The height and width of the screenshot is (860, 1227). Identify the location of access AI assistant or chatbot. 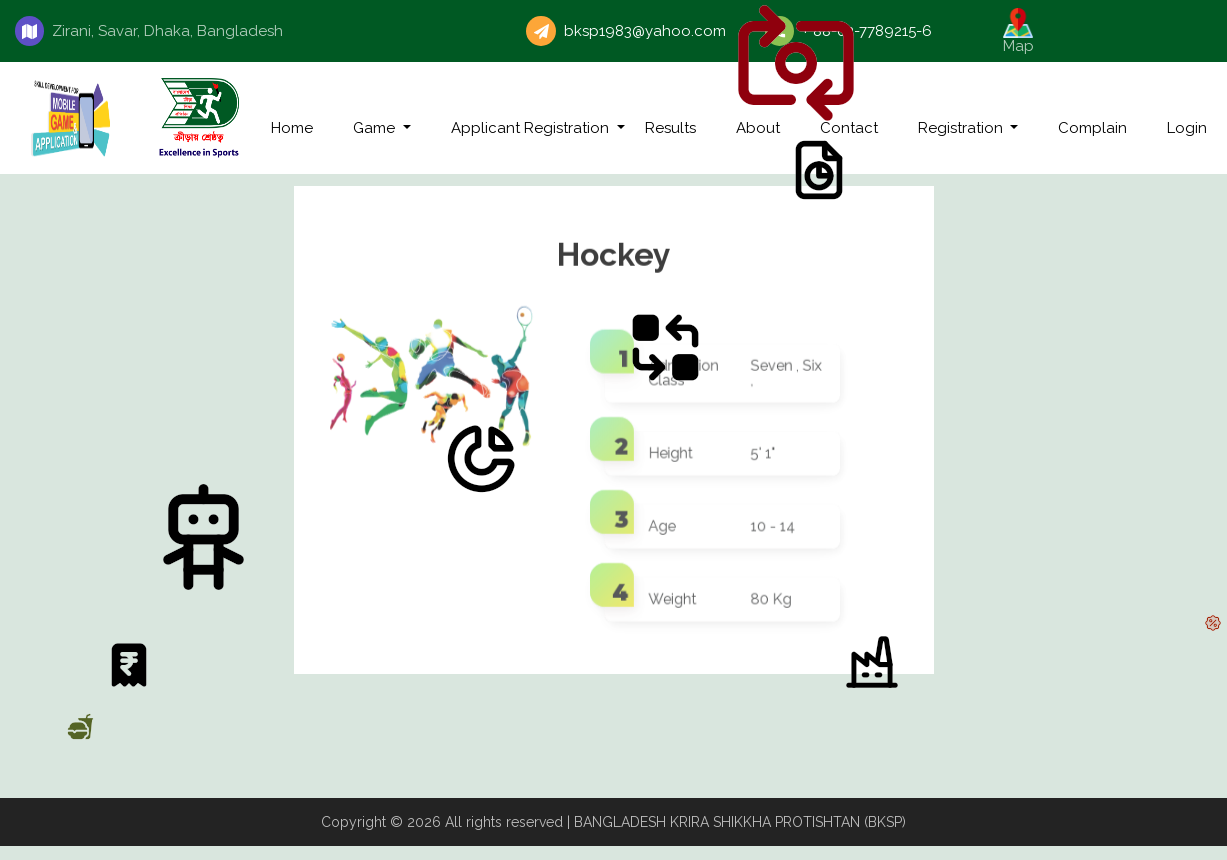
(203, 539).